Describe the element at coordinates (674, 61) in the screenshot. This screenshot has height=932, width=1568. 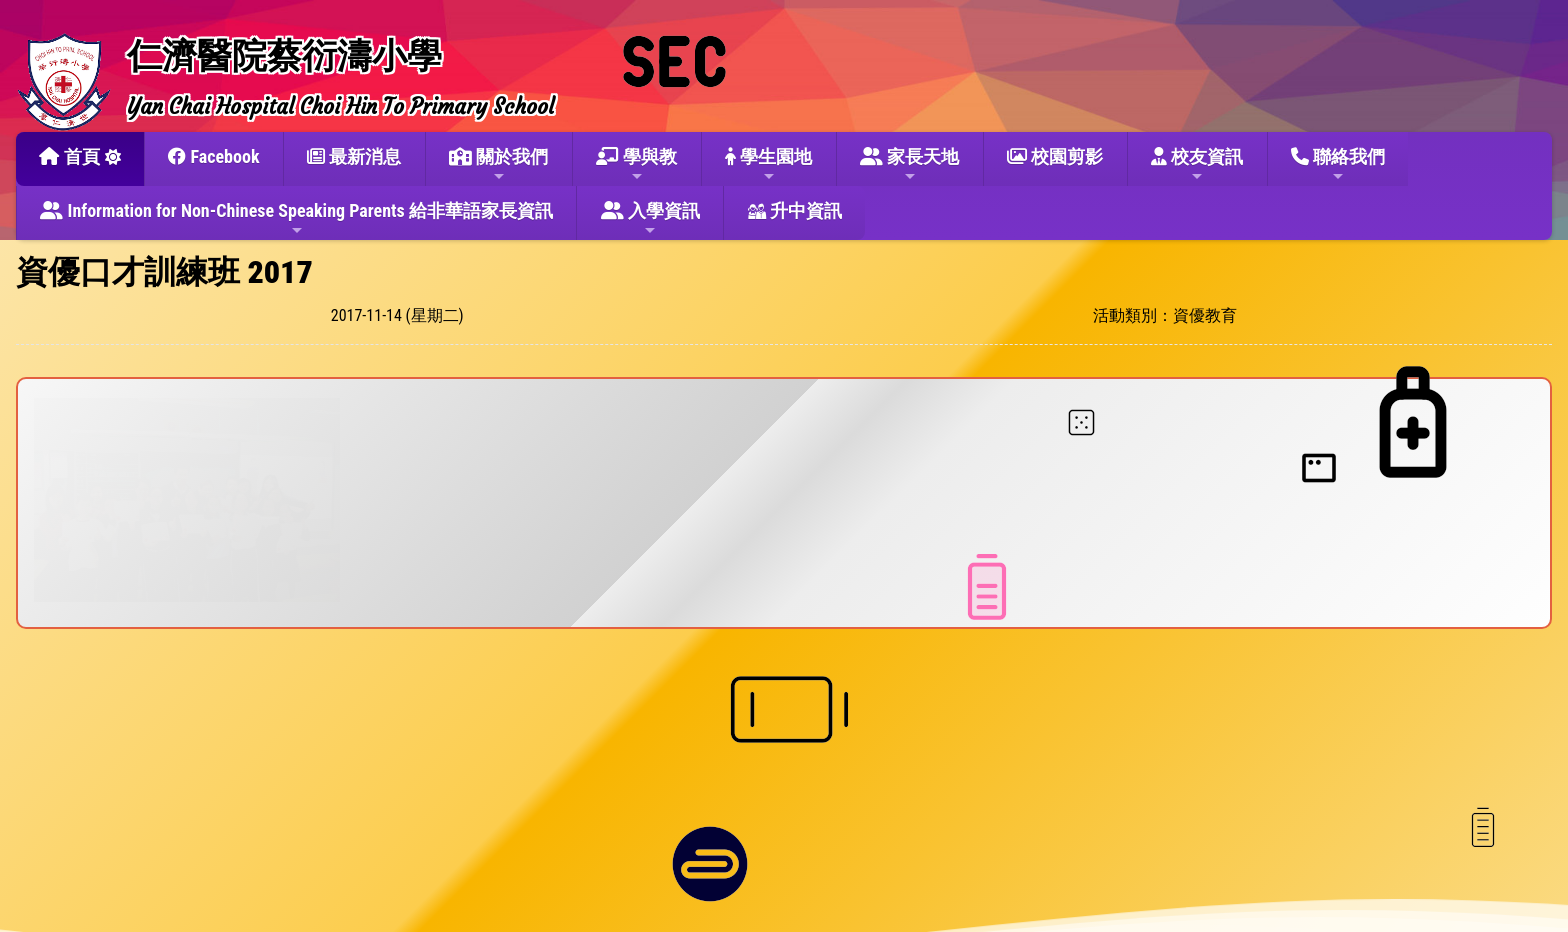
I see `secant function in a math or calculator app` at that location.